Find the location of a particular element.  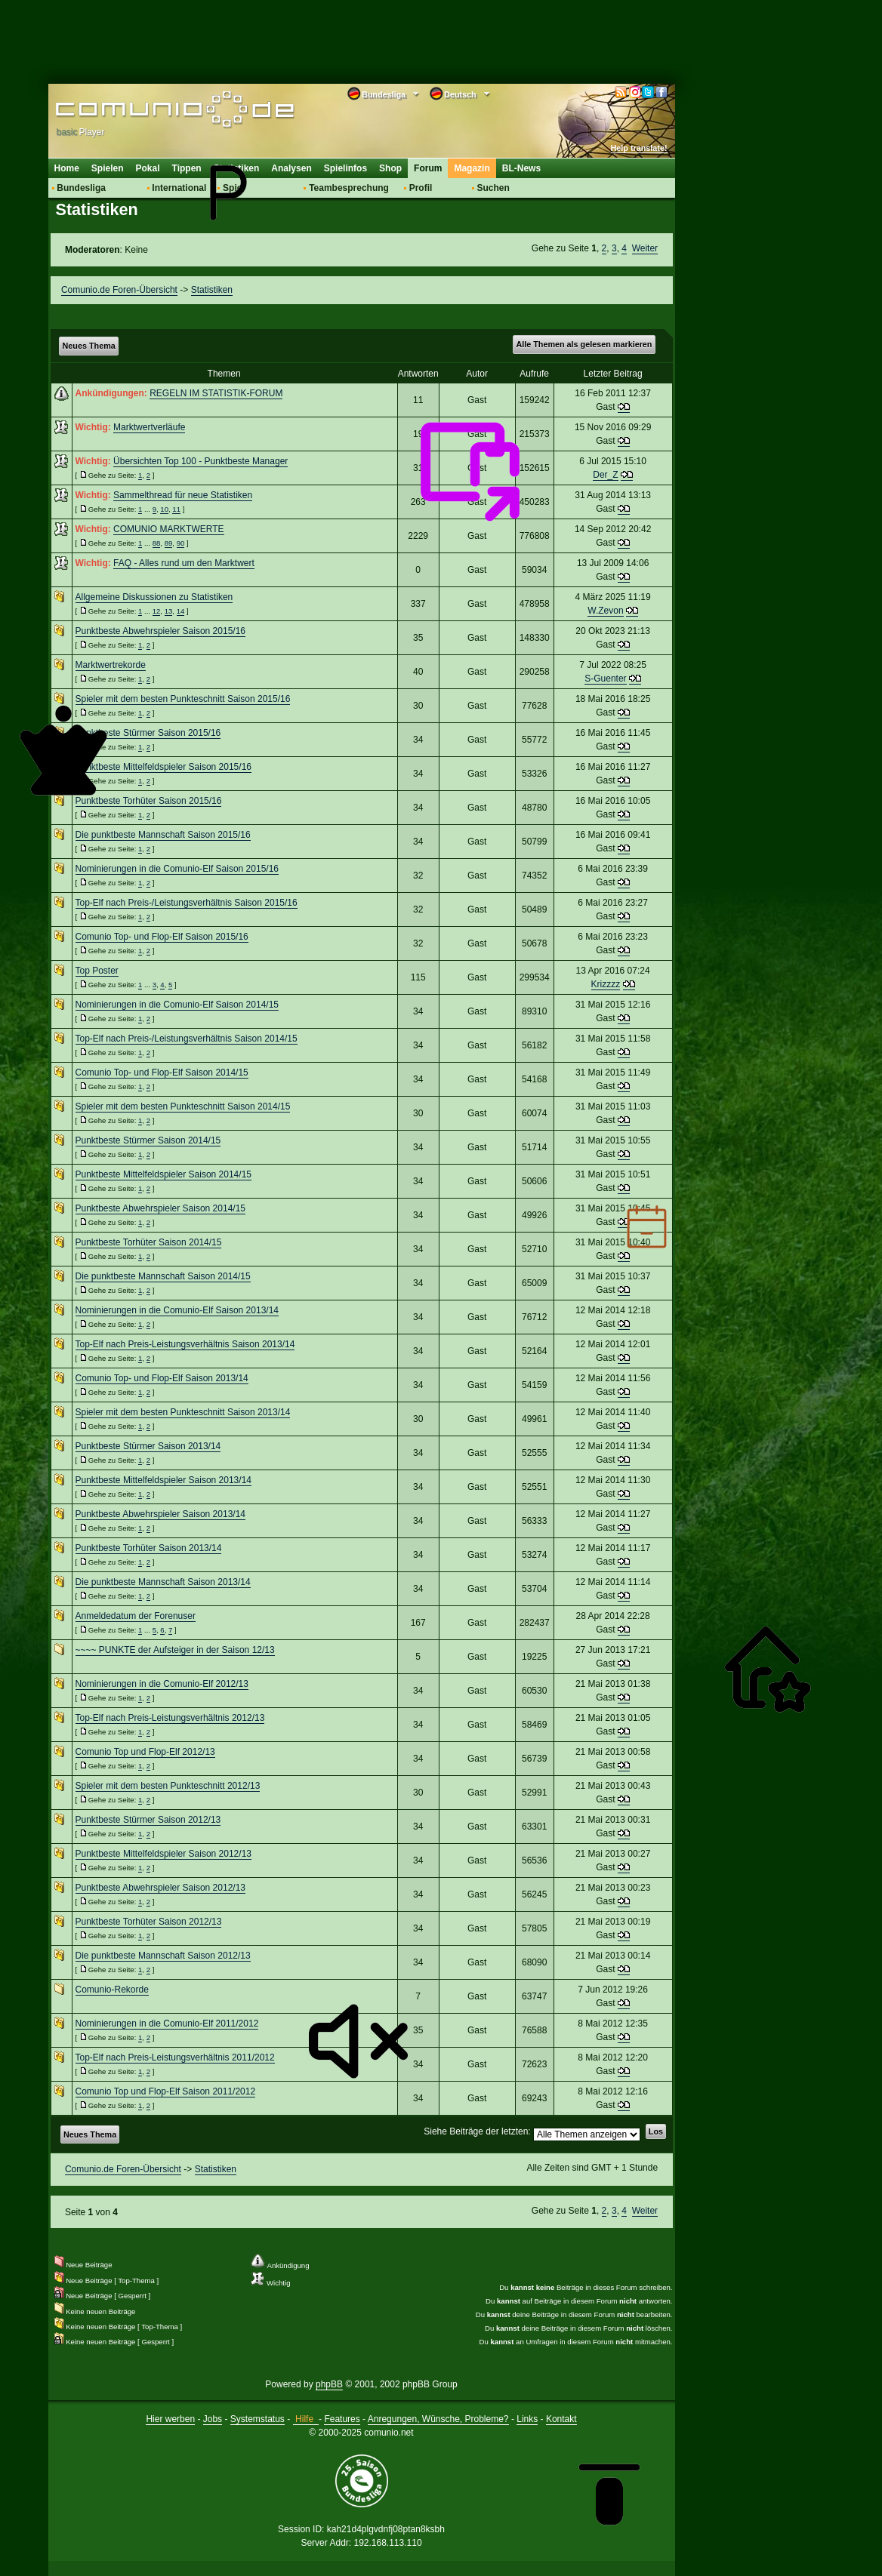

mark a location as favorite is located at coordinates (766, 1667).